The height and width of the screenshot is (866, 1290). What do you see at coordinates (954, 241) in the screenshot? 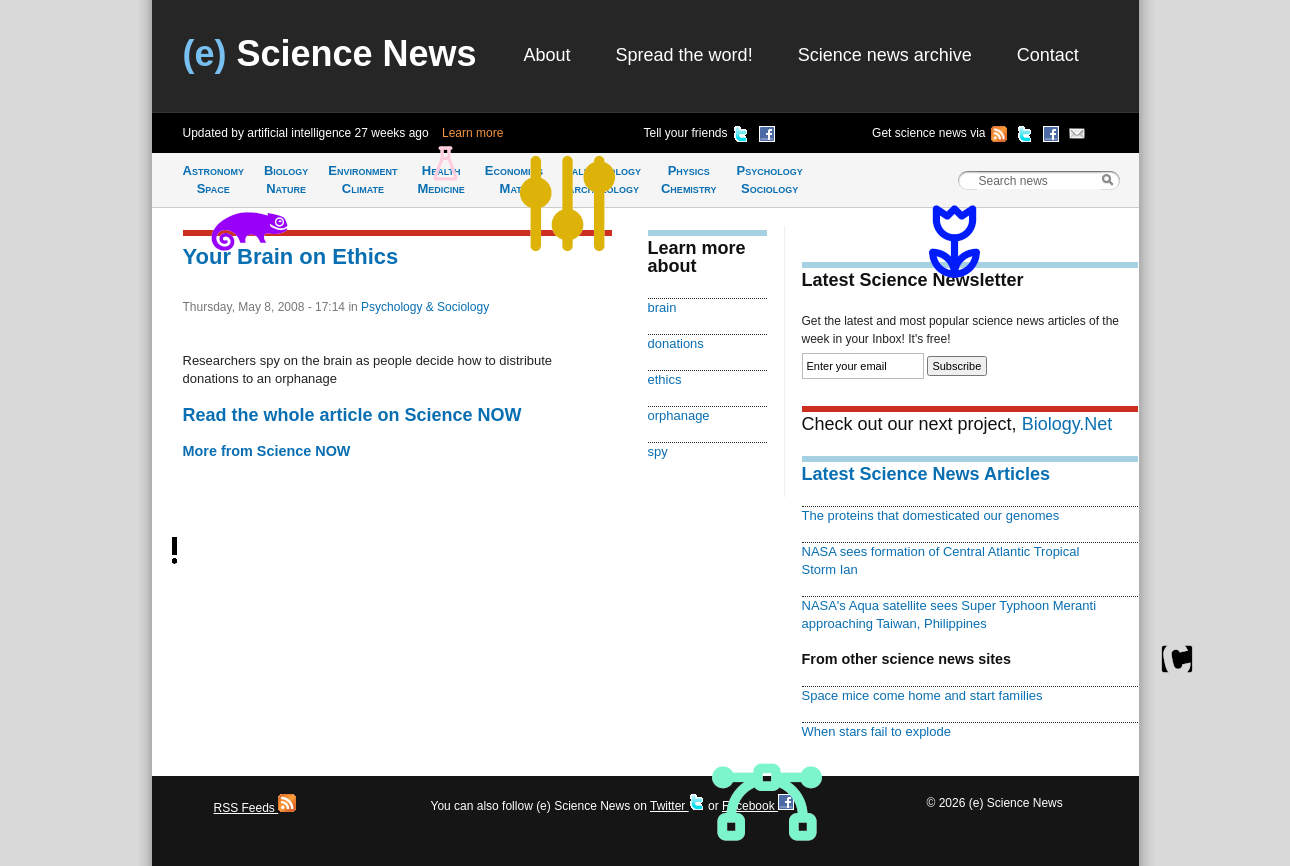
I see `enable macro or close-up photography mode` at bounding box center [954, 241].